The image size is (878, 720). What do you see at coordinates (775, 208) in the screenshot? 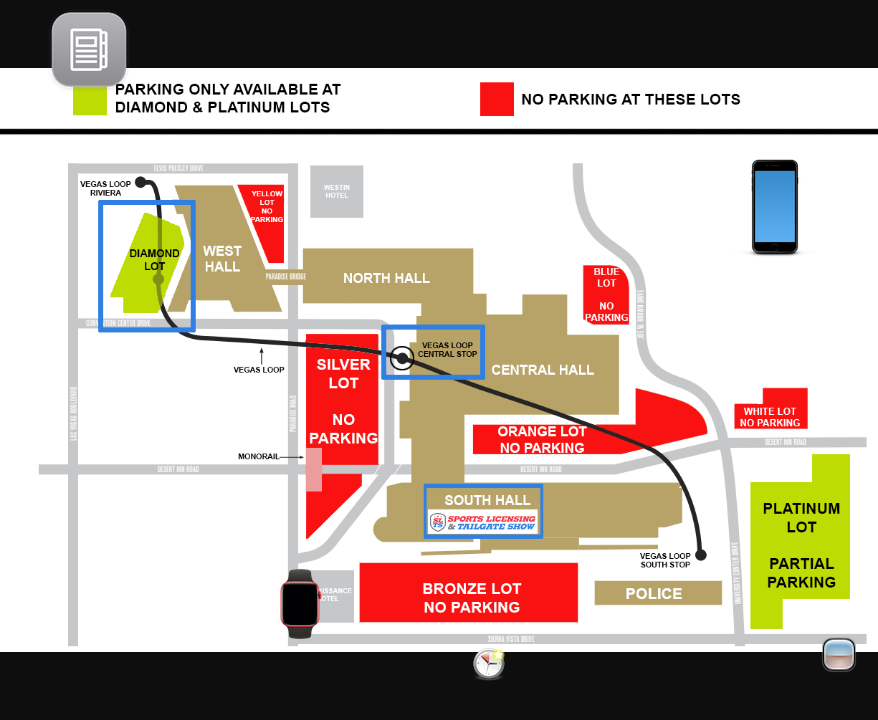
I see `iPhone 7 device icon for system identification` at bounding box center [775, 208].